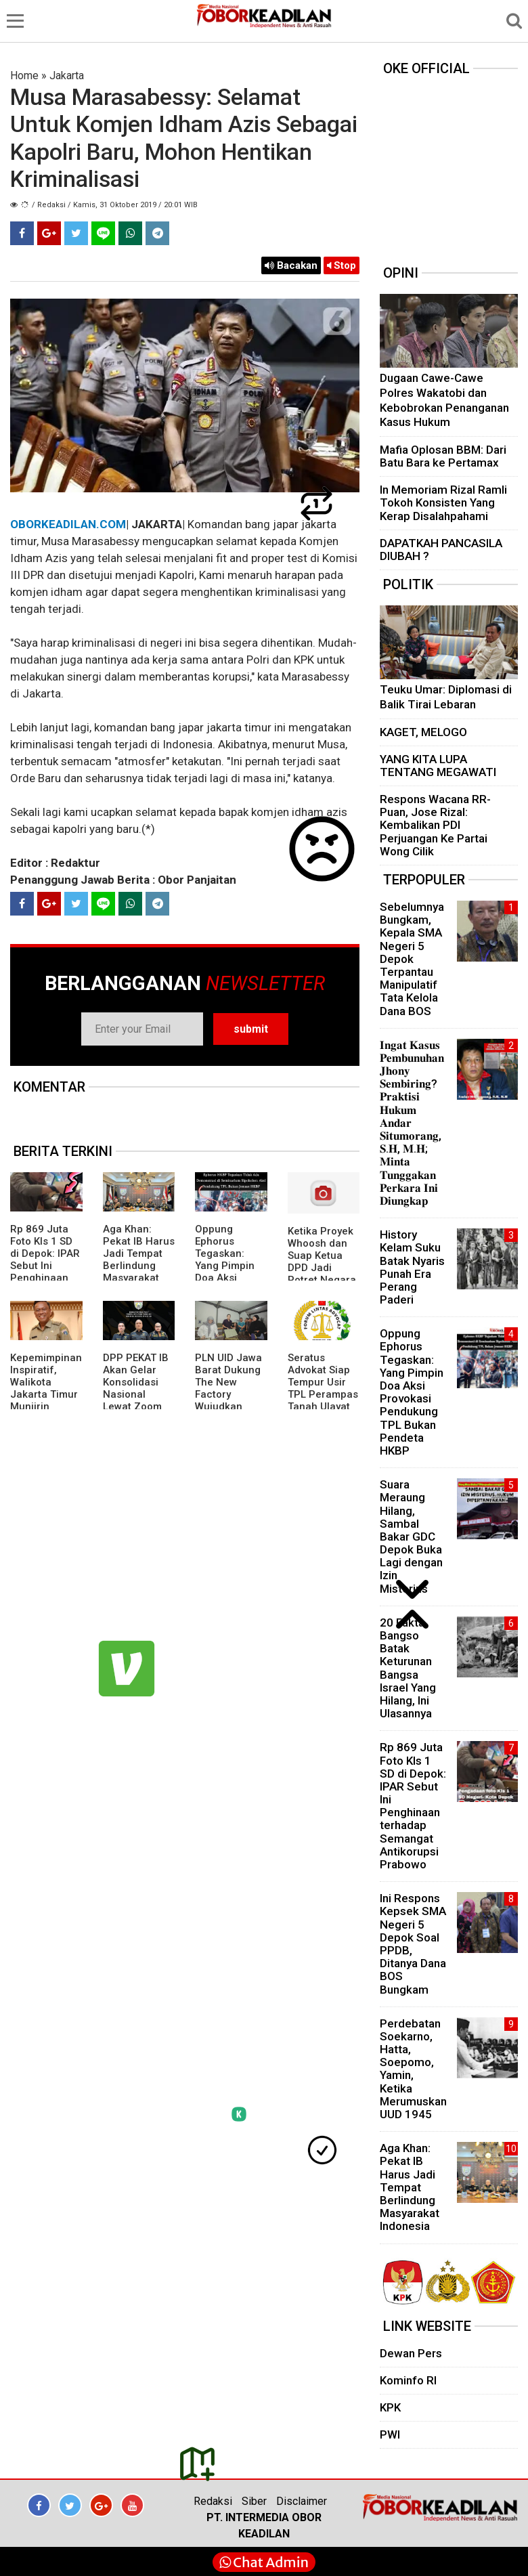  What do you see at coordinates (322, 2150) in the screenshot?
I see `indicates a completed or successful action` at bounding box center [322, 2150].